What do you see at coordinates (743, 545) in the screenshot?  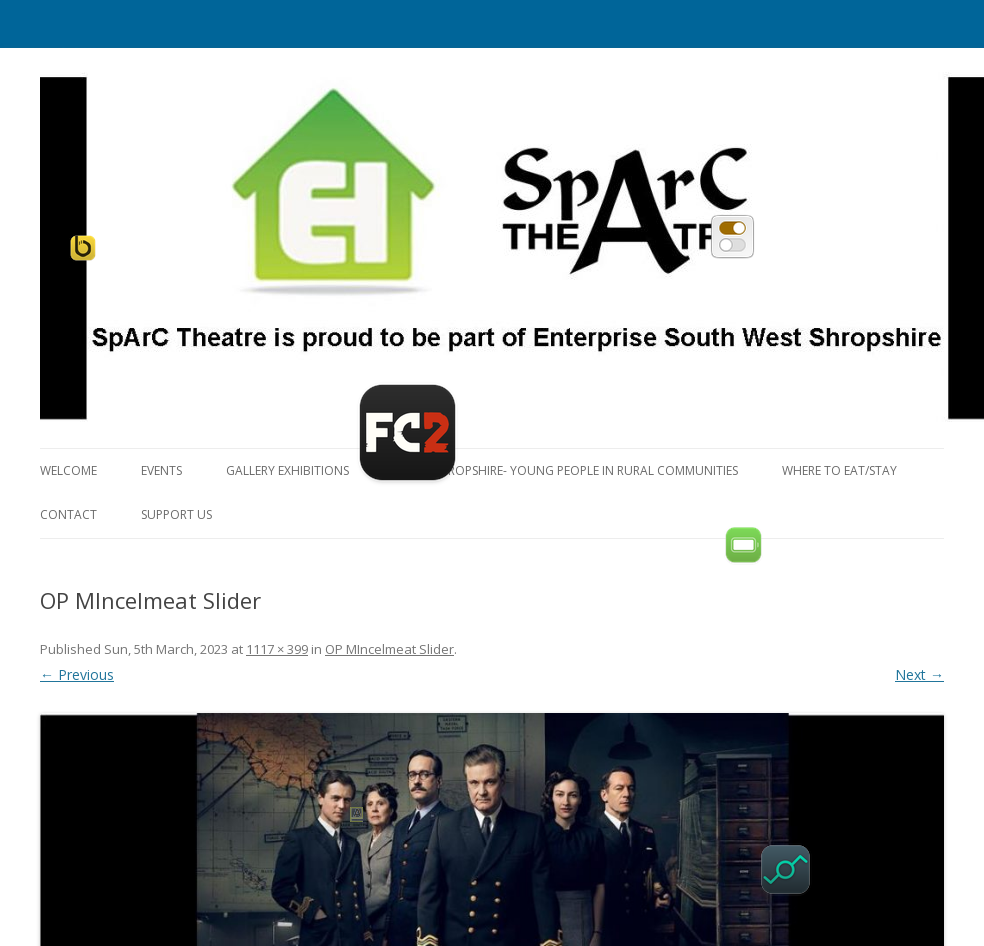 I see `access battery and power settings` at bounding box center [743, 545].